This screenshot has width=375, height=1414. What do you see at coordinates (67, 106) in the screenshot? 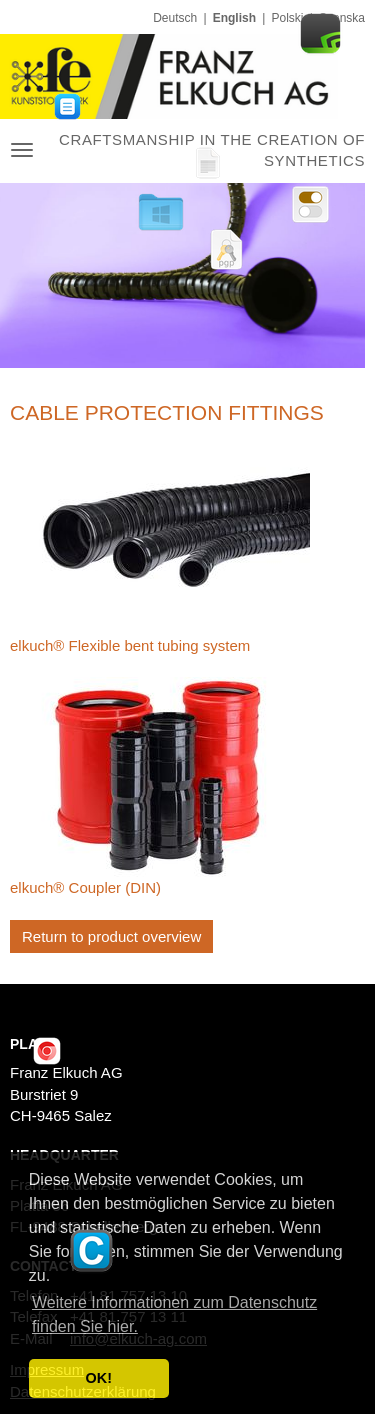
I see `open notes or documents app` at bounding box center [67, 106].